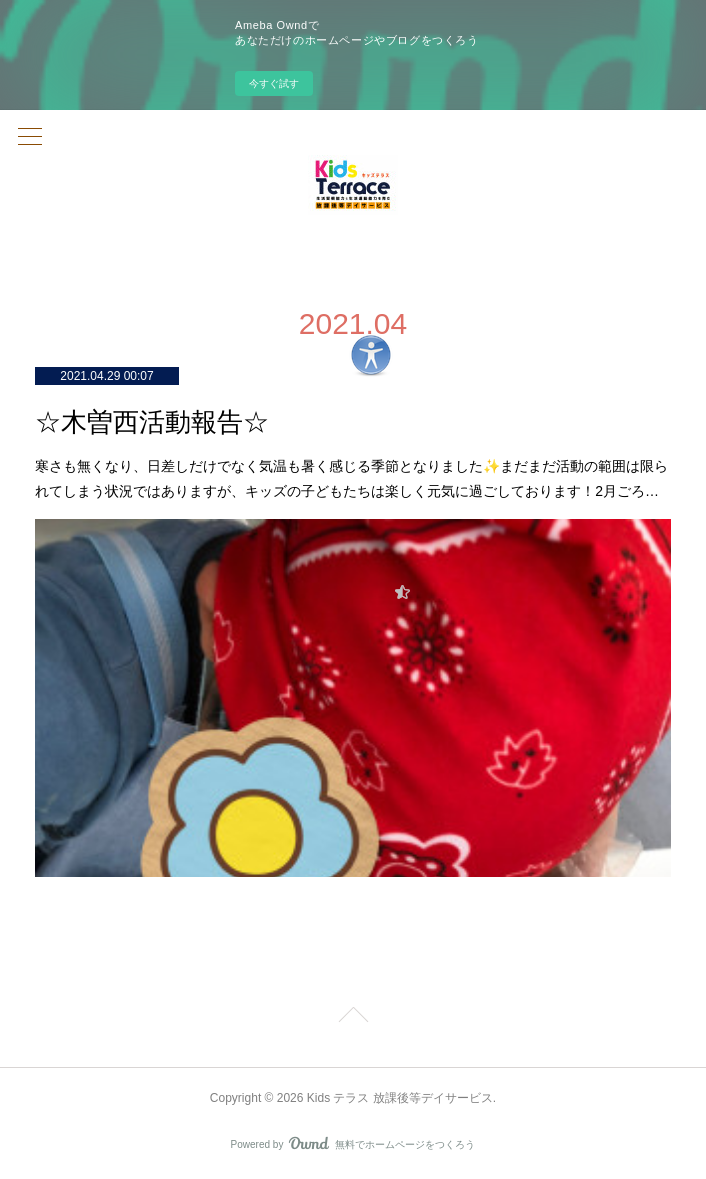 This screenshot has height=1179, width=706. What do you see at coordinates (402, 592) in the screenshot?
I see `indicates a partial or half rating` at bounding box center [402, 592].